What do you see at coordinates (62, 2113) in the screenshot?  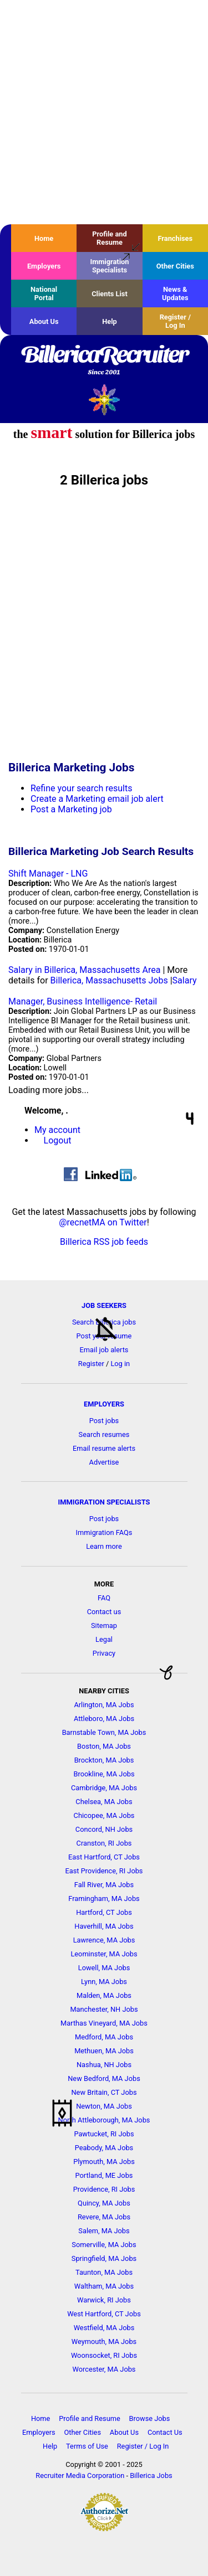 I see `view rug or carpet options` at bounding box center [62, 2113].